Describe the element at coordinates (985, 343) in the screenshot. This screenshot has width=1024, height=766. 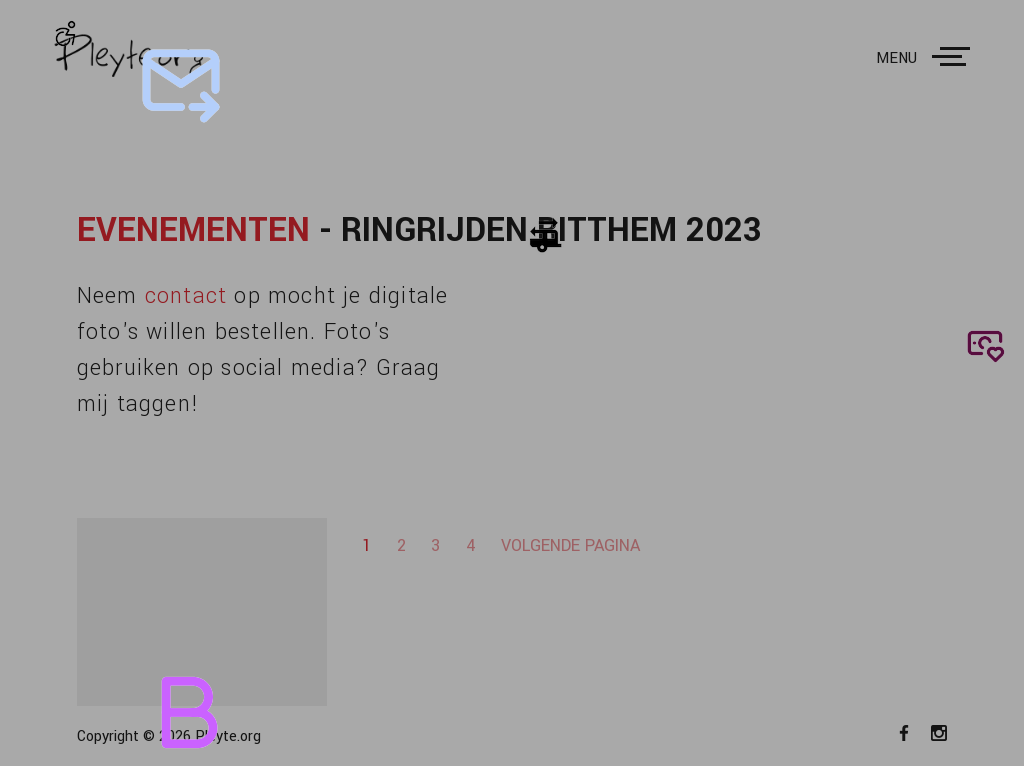
I see `donate or make a charitable contribution` at that location.